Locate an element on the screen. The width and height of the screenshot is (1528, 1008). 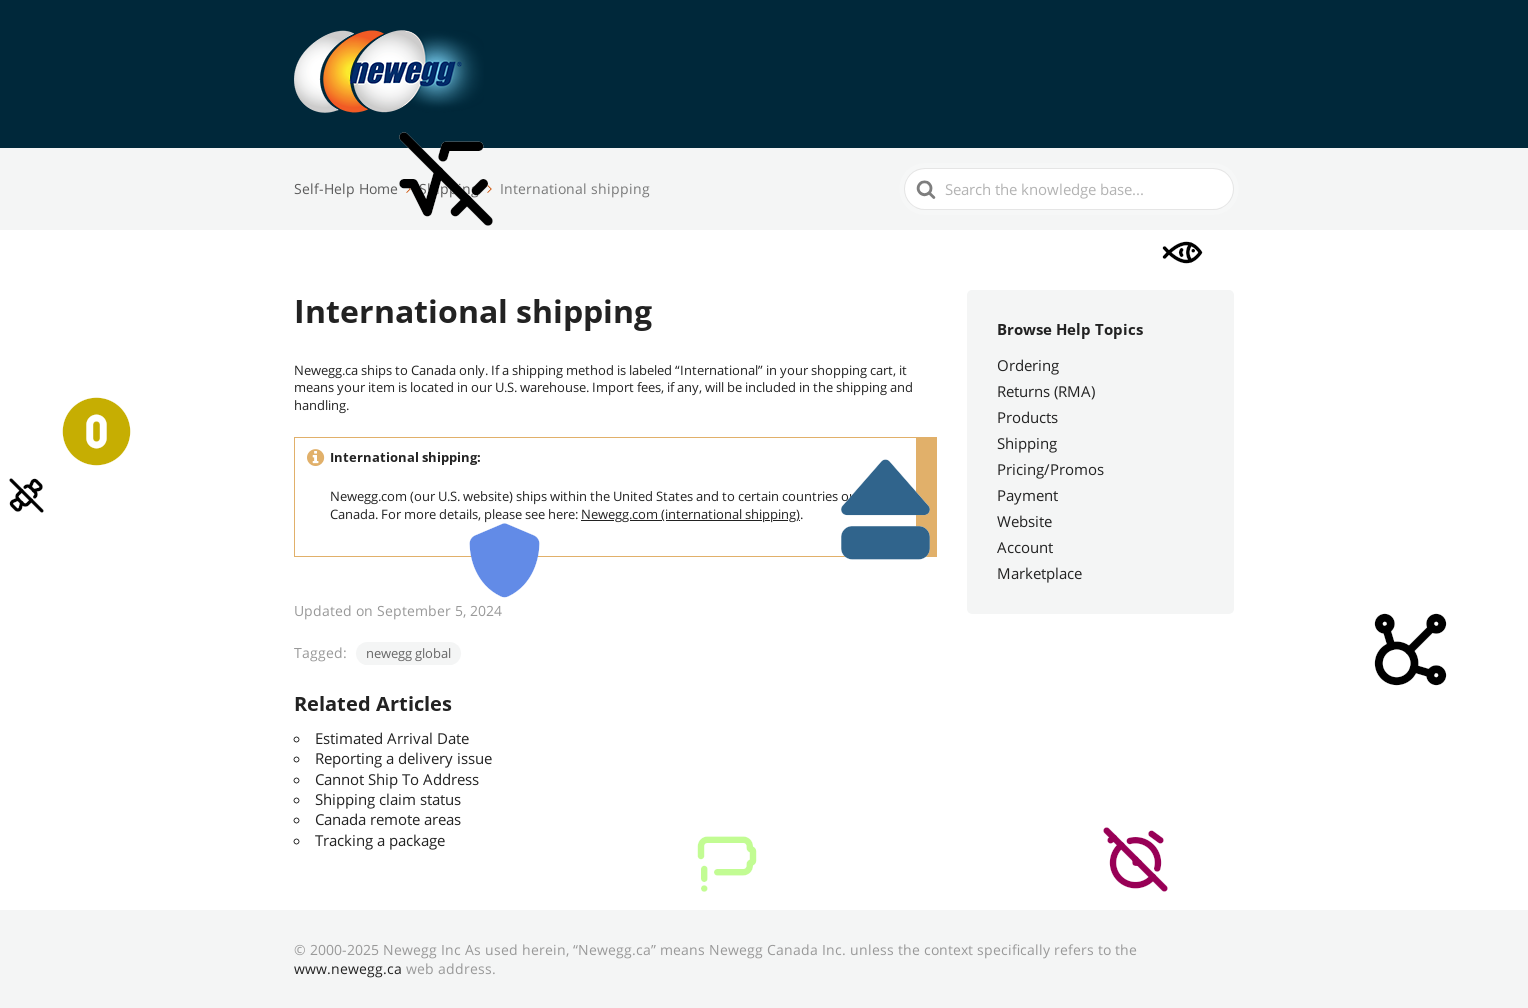
disable or turn off alarm is located at coordinates (1135, 859).